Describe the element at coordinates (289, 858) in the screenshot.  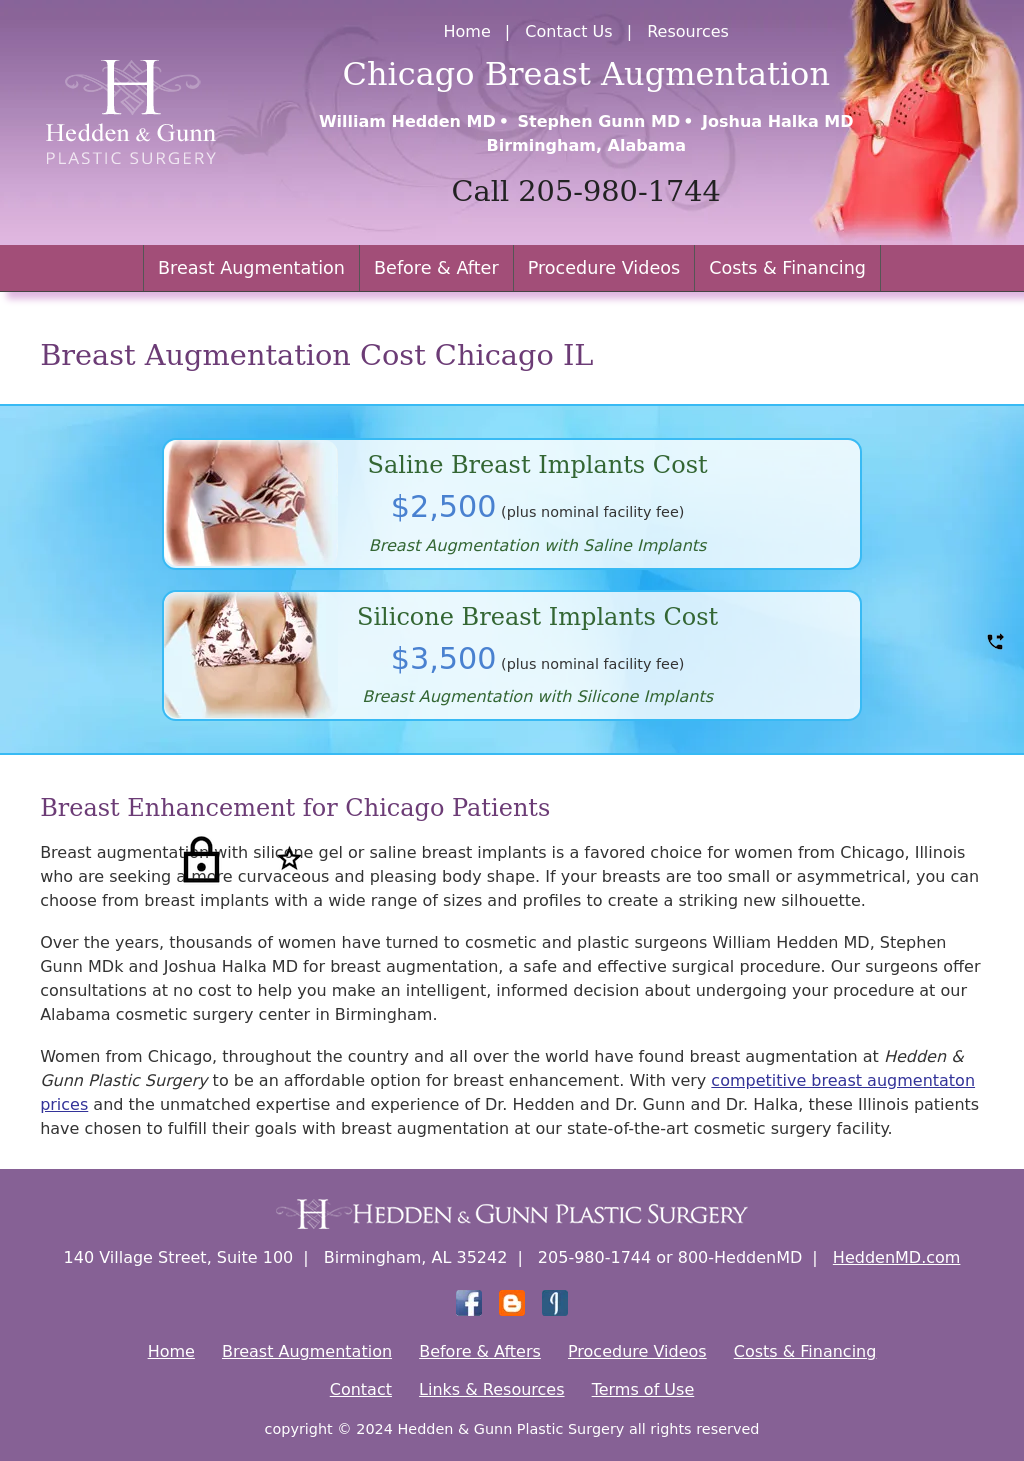
I see `add item to favorites` at that location.